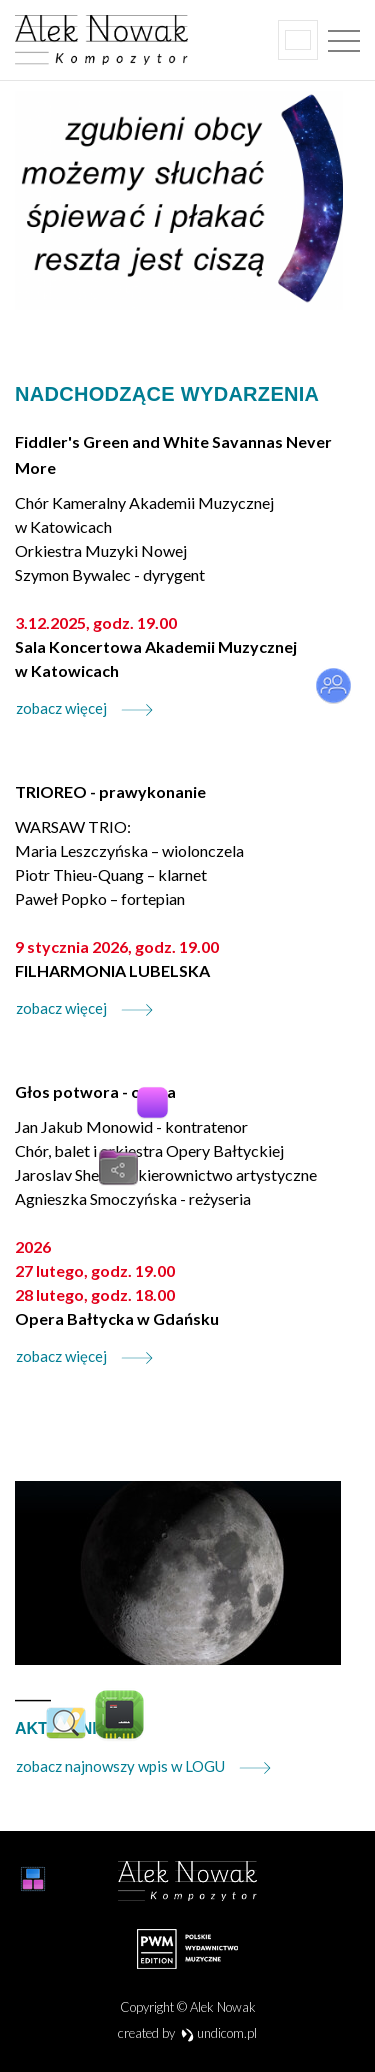 The image size is (375, 2072). Describe the element at coordinates (118, 1166) in the screenshot. I see `open your public shared folder` at that location.